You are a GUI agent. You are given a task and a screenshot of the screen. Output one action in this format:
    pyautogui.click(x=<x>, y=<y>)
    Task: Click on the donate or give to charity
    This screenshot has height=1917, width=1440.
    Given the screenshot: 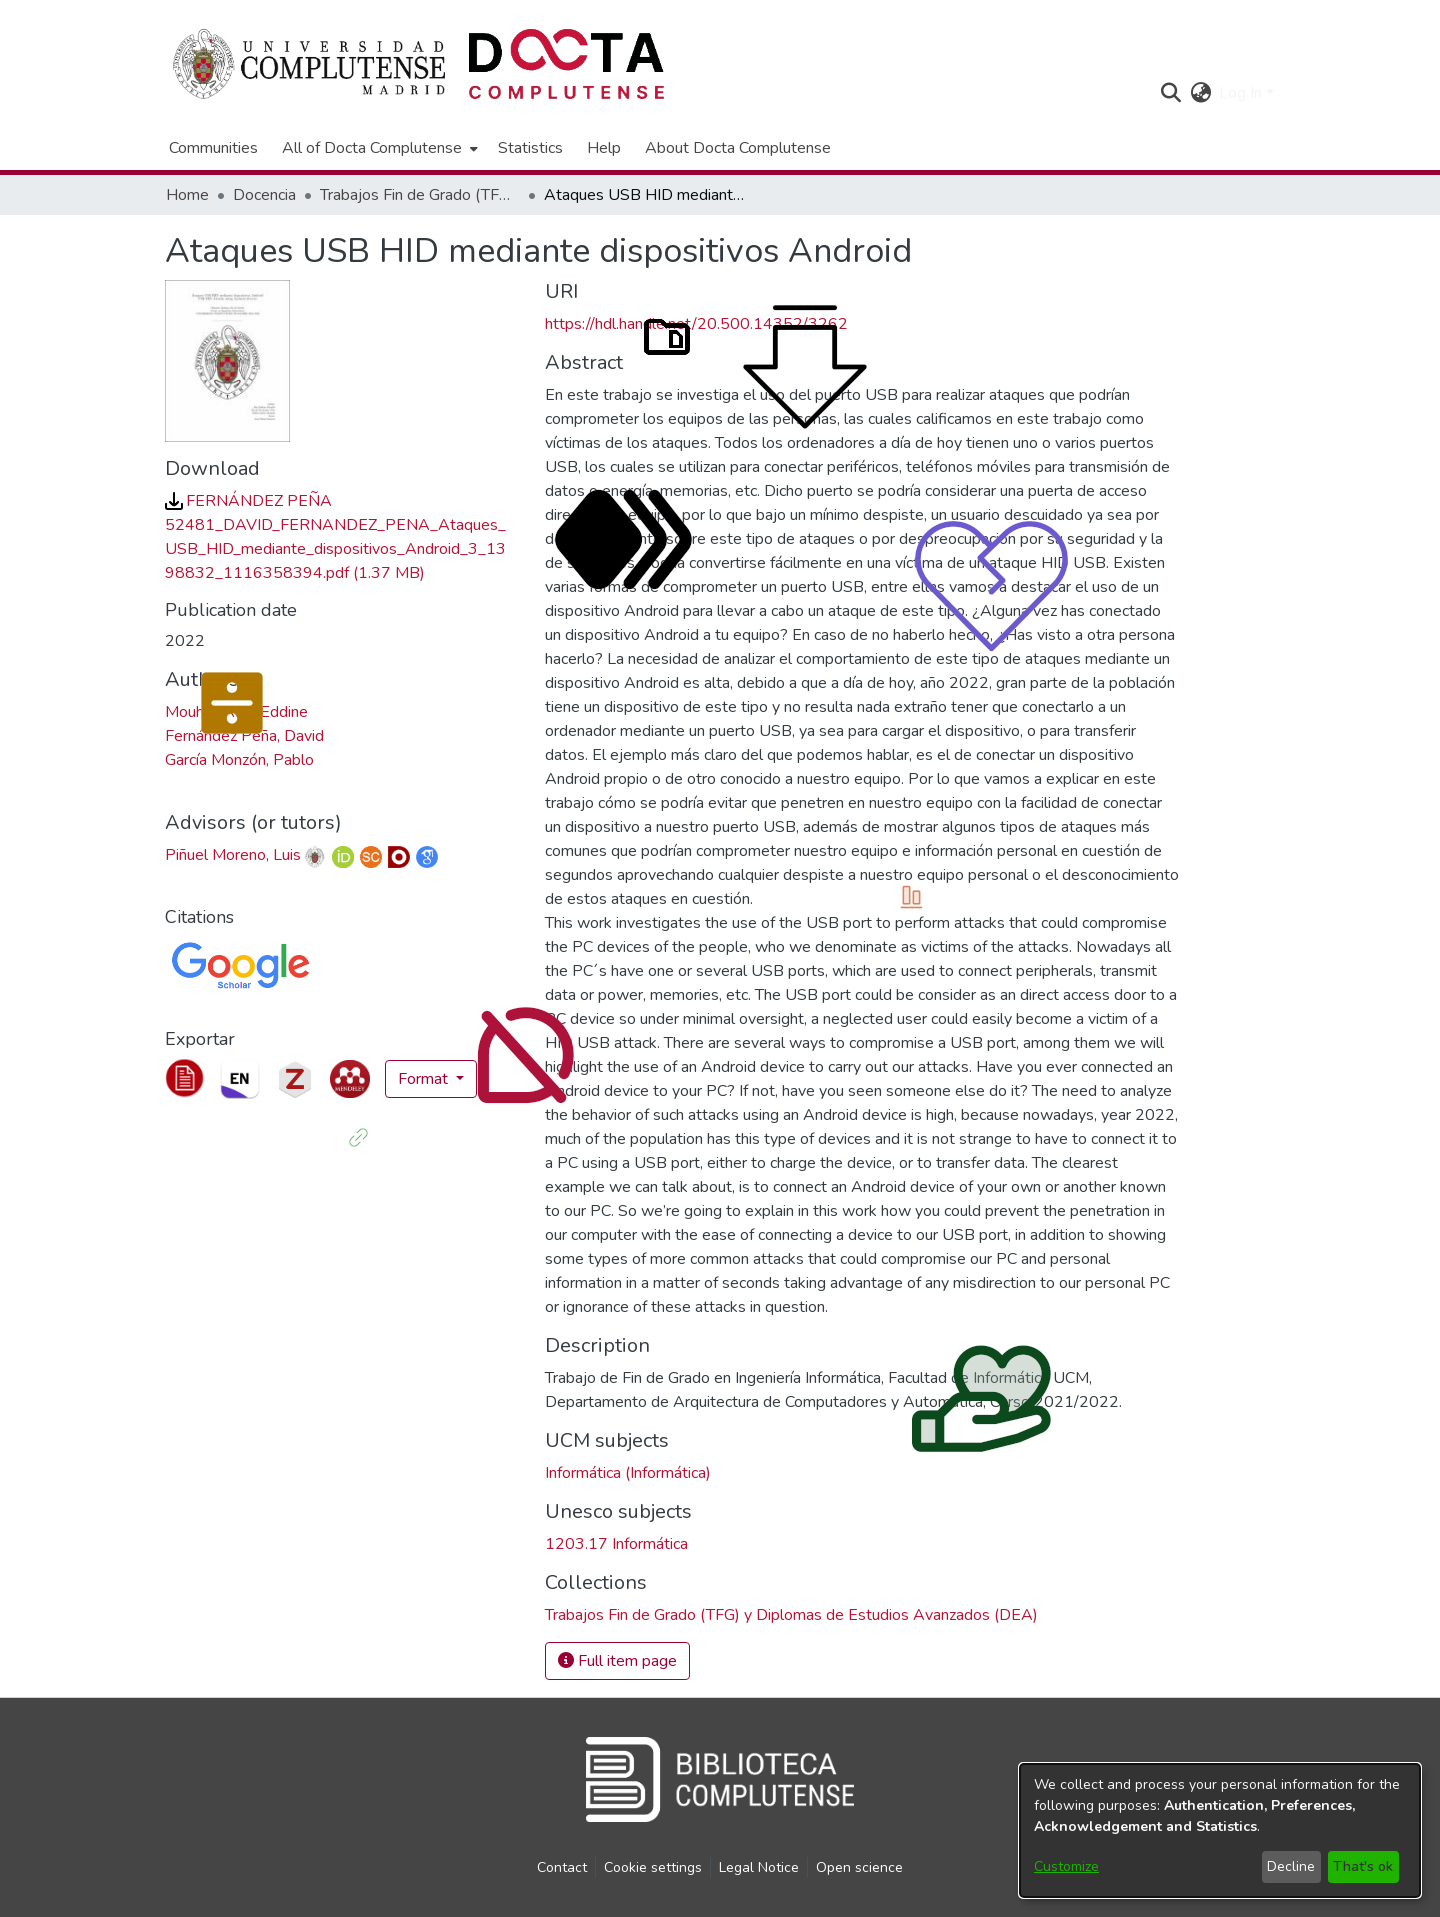 What is the action you would take?
    pyautogui.click(x=986, y=1401)
    